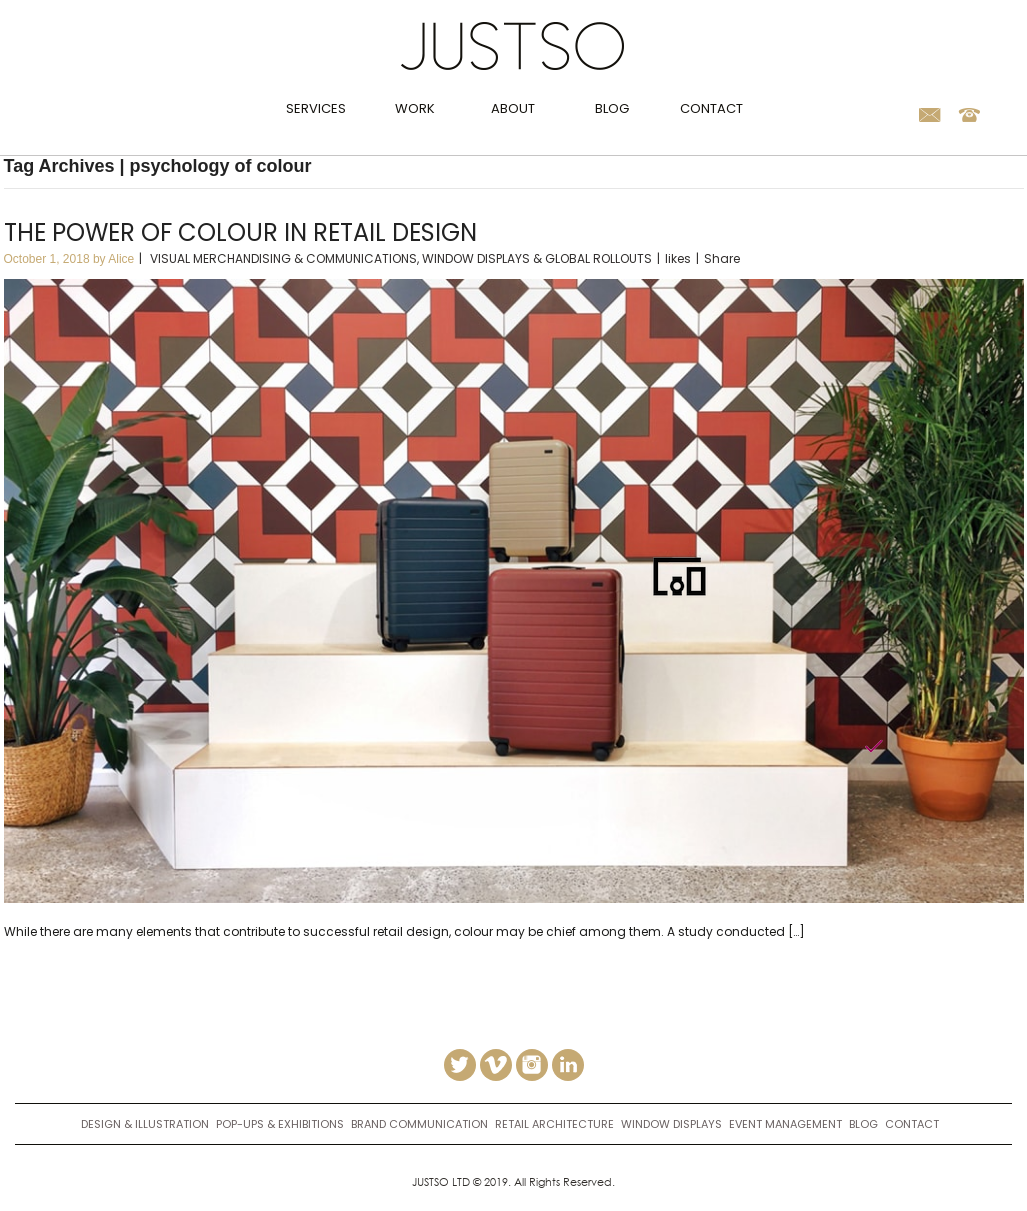 This screenshot has width=1027, height=1211. What do you see at coordinates (873, 745) in the screenshot?
I see `confirm or submit an action` at bounding box center [873, 745].